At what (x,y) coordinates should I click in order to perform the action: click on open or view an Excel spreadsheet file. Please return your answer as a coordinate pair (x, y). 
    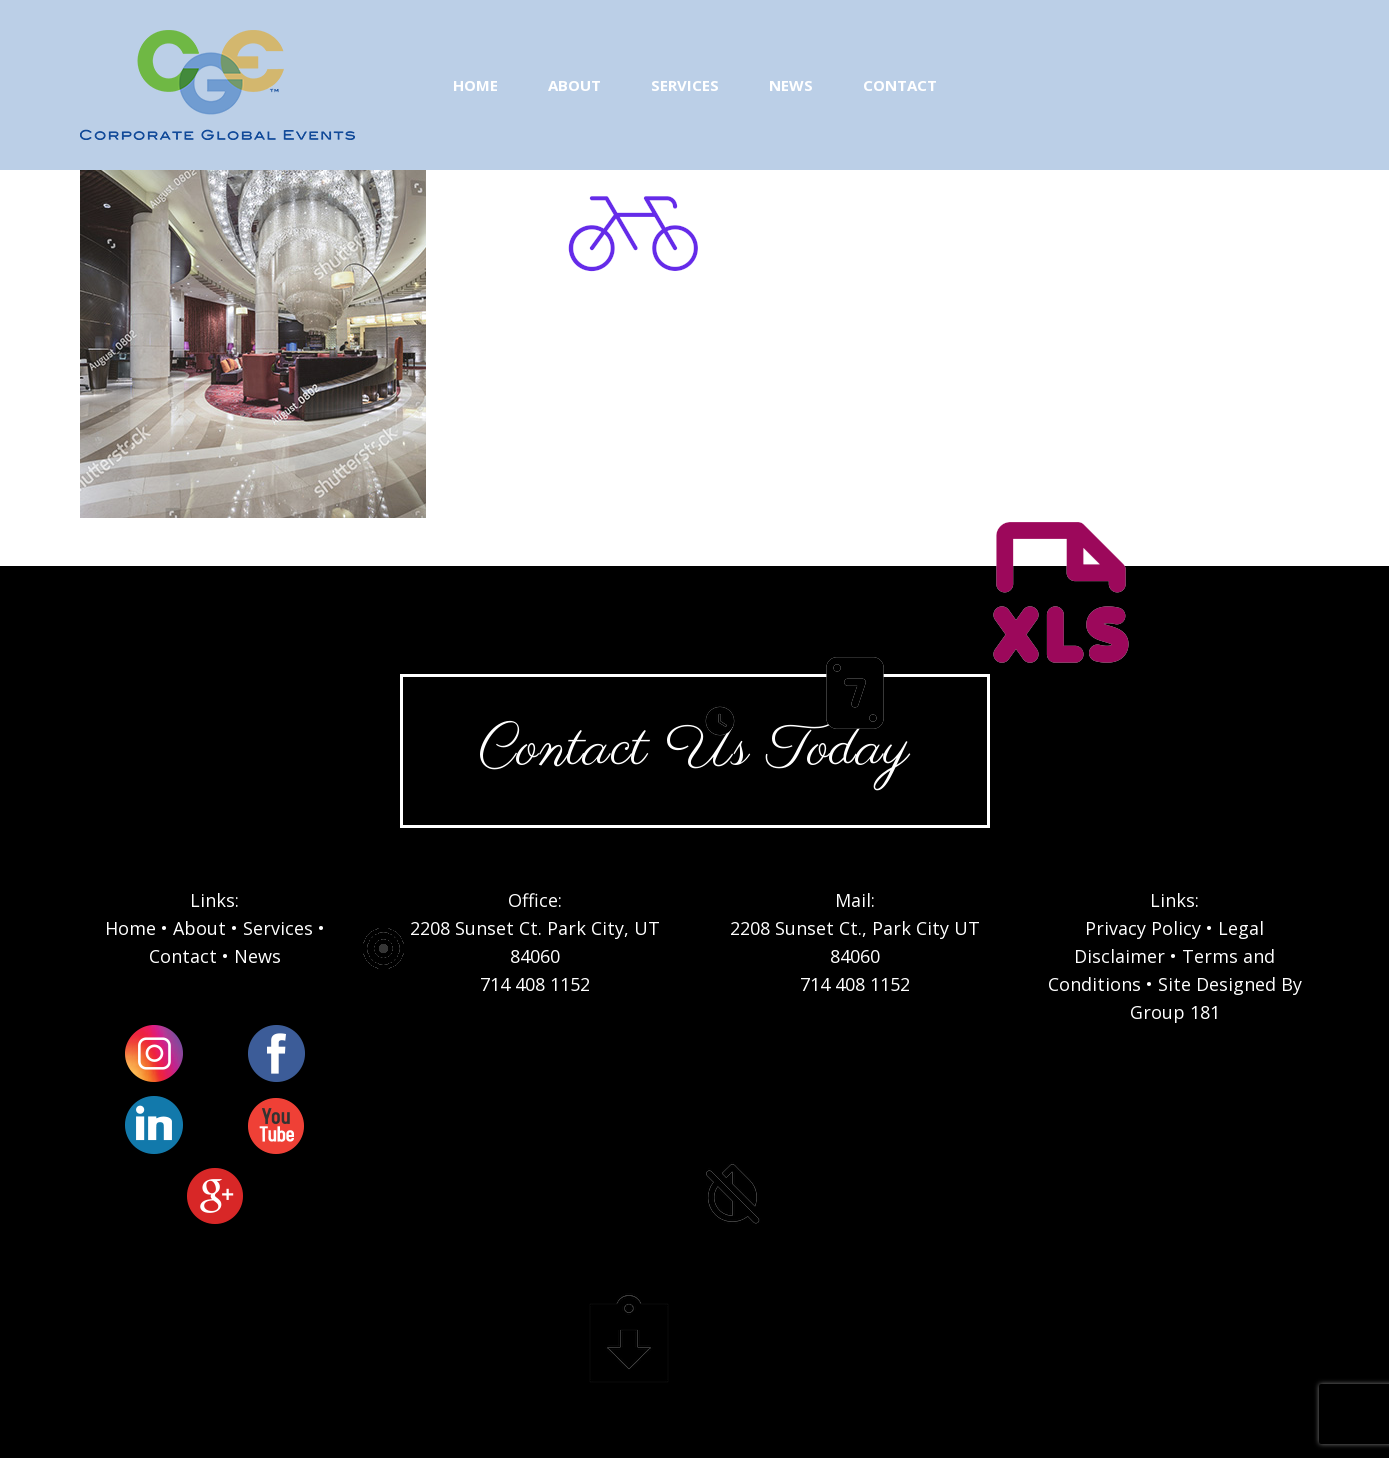
    Looking at the image, I should click on (1061, 598).